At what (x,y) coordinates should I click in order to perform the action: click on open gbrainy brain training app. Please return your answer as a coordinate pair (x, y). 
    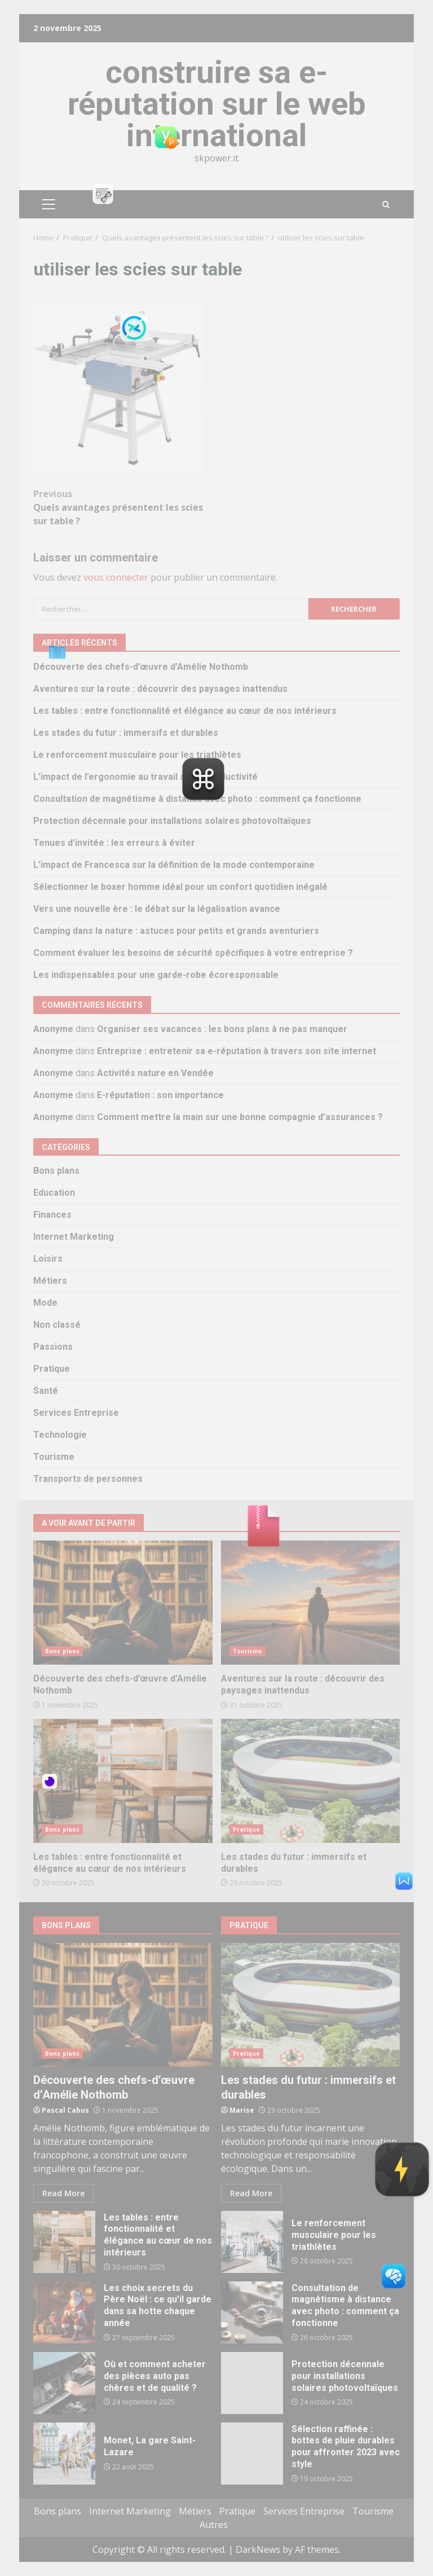
    Looking at the image, I should click on (394, 2276).